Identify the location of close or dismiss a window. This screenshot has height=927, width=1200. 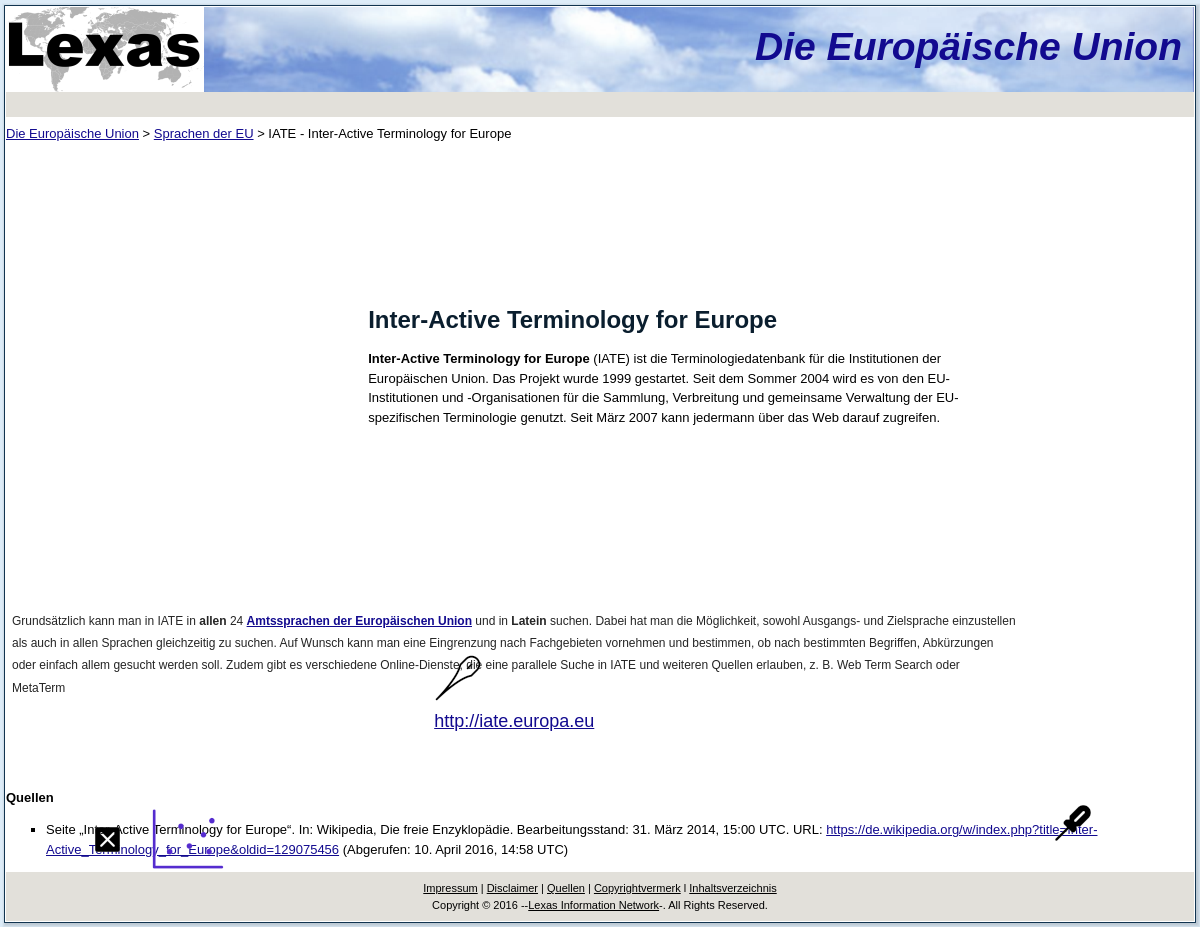
(107, 839).